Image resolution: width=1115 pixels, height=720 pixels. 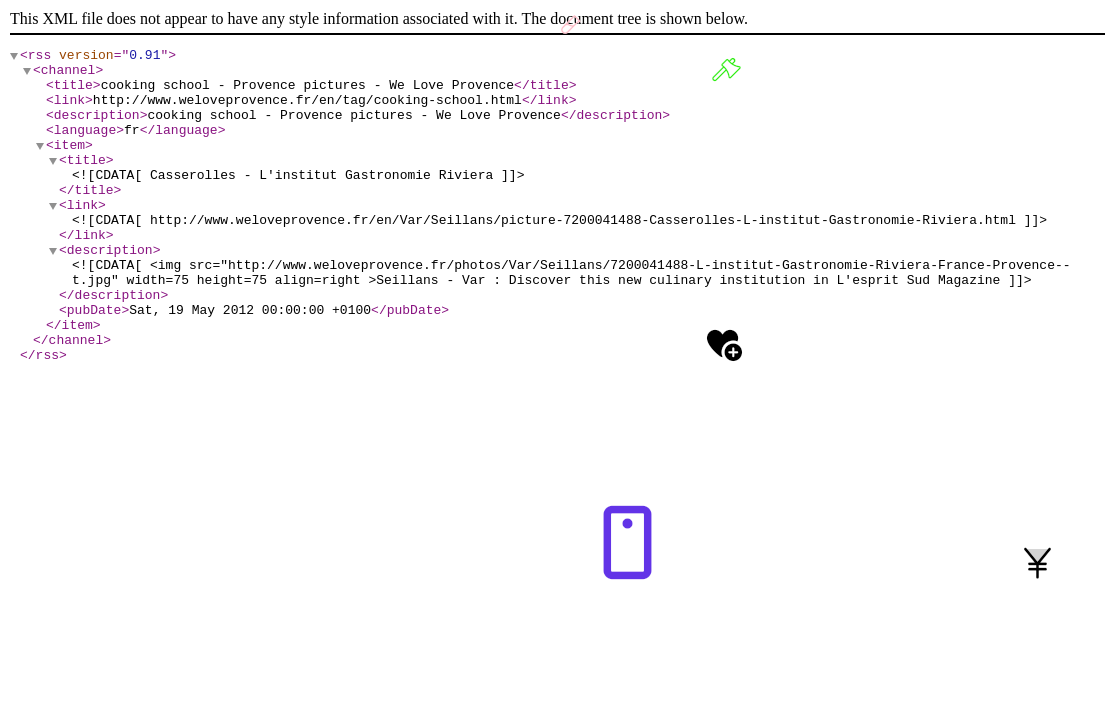 What do you see at coordinates (724, 343) in the screenshot?
I see `add to favorites` at bounding box center [724, 343].